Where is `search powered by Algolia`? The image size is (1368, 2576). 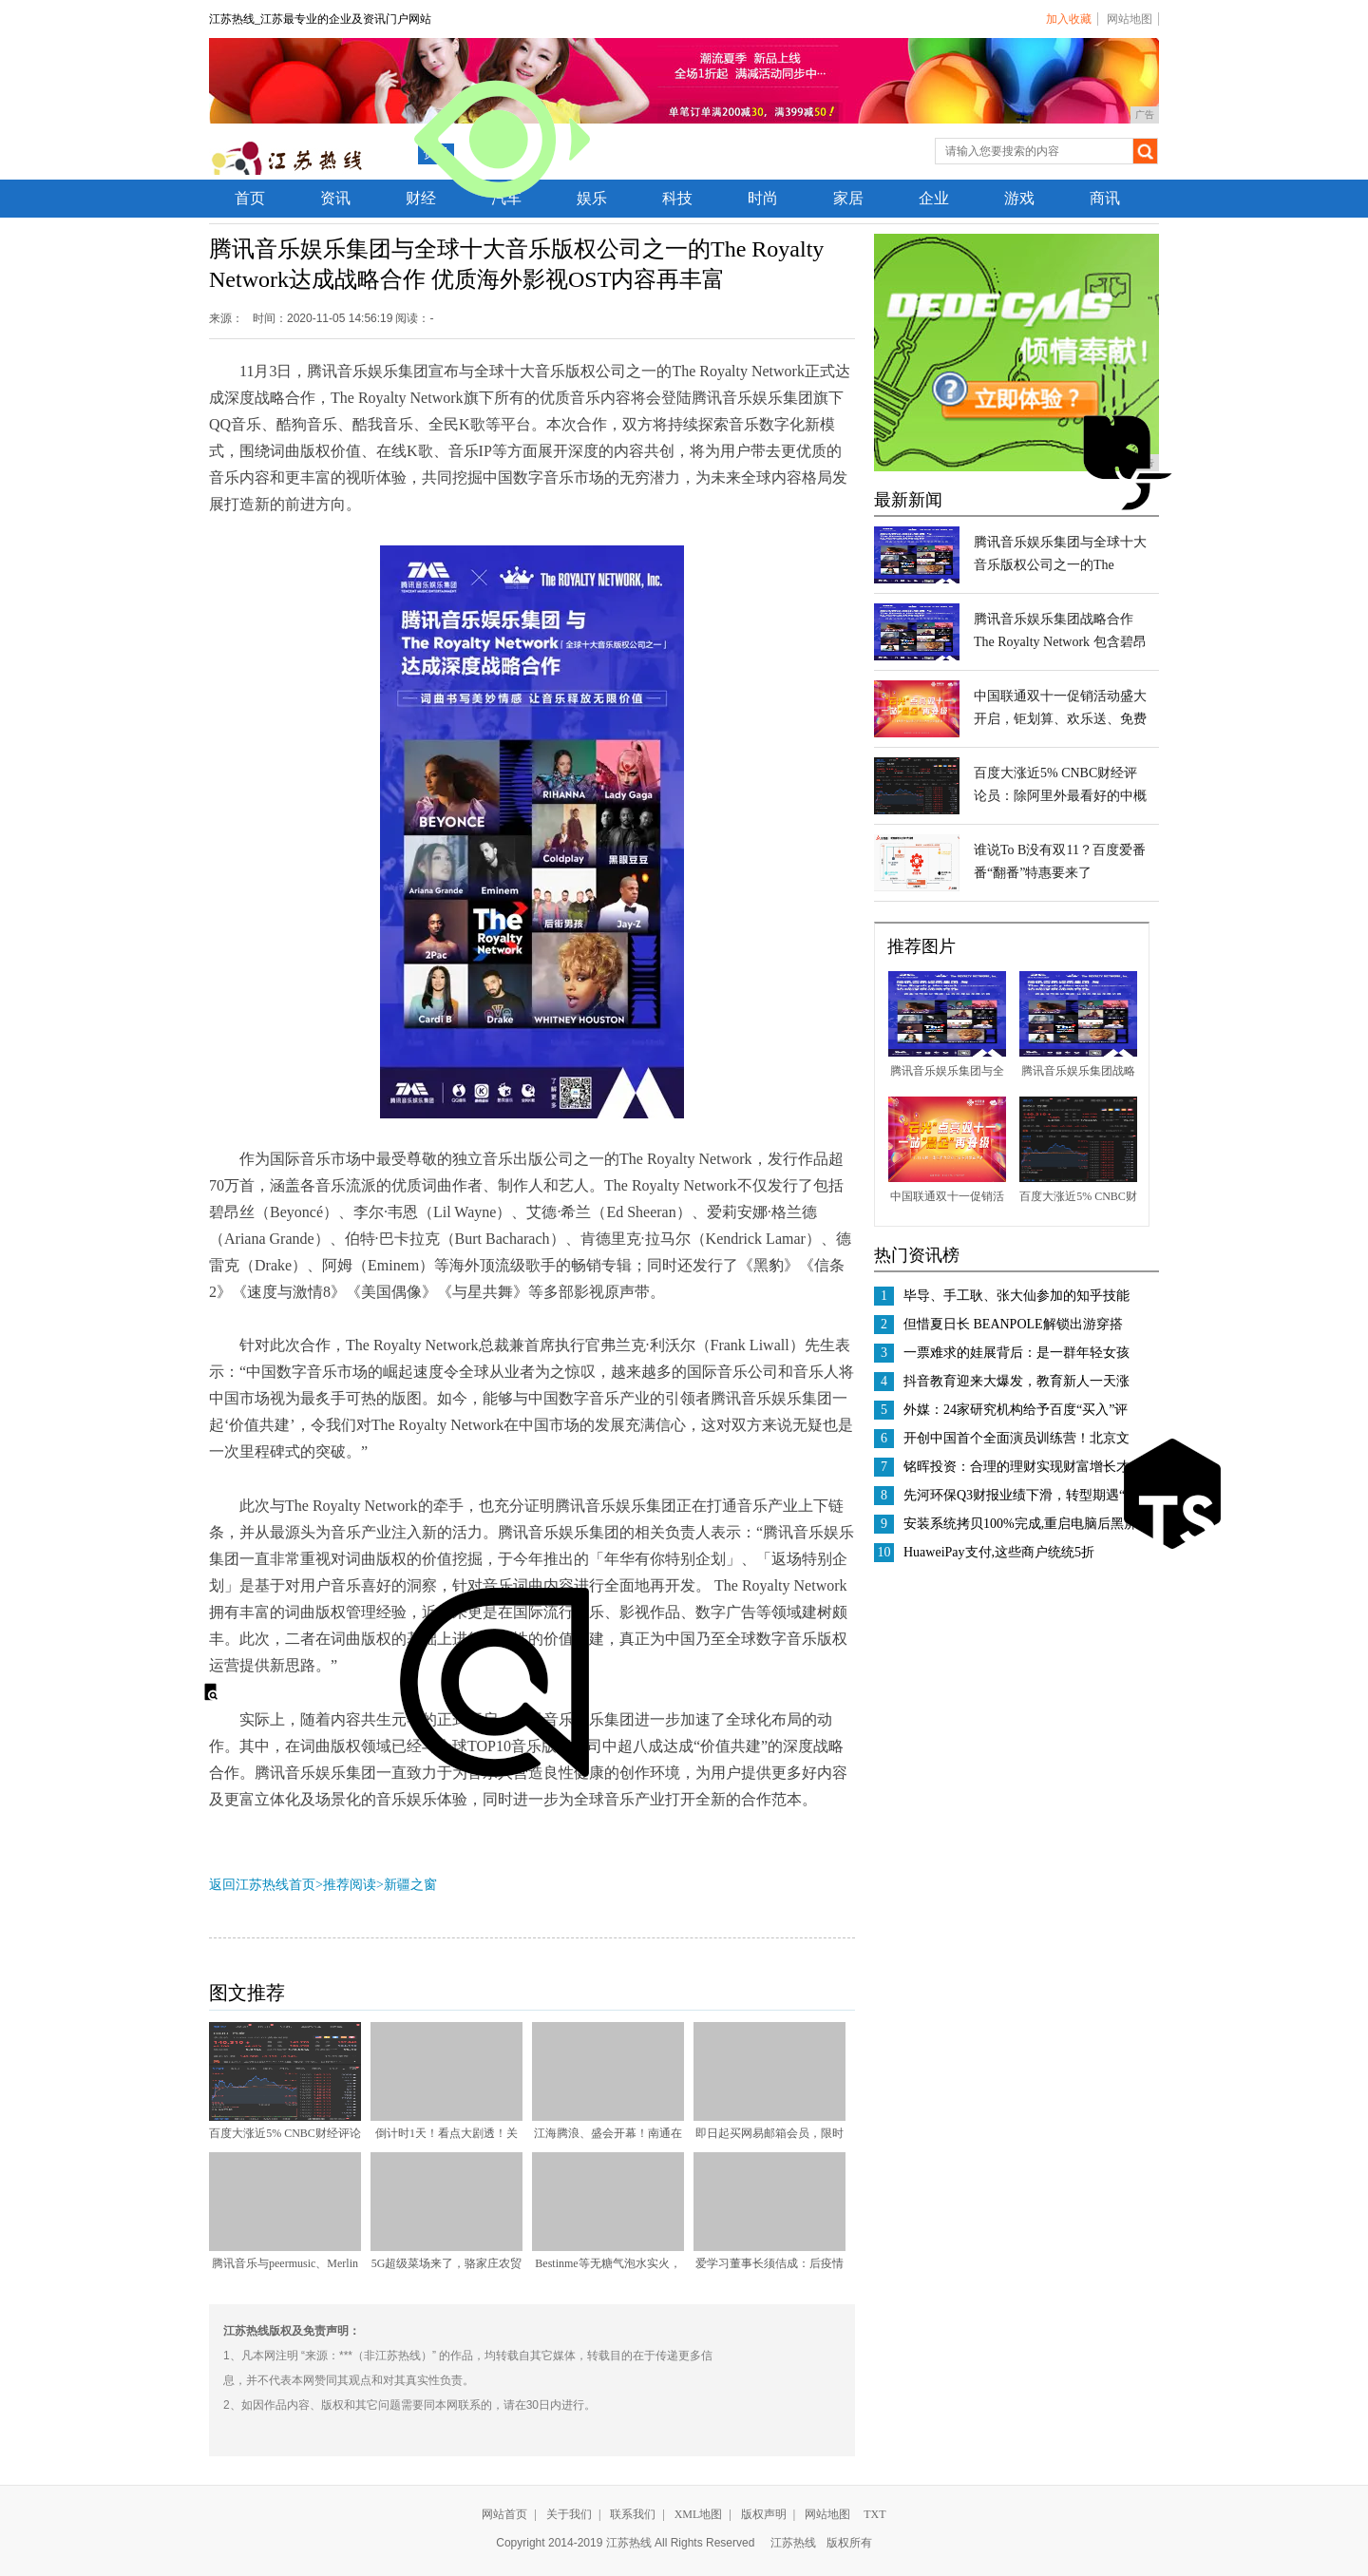 search powered by Algolia is located at coordinates (494, 1682).